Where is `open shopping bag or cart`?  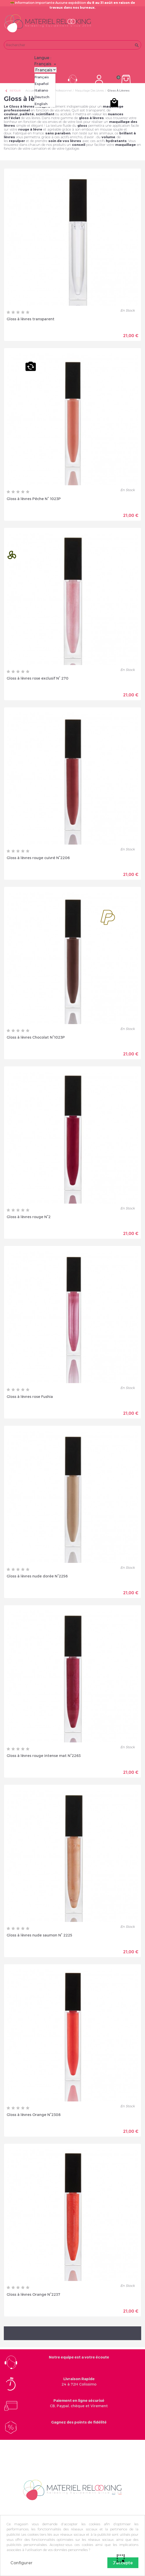
open shopping bag or cart is located at coordinates (114, 103).